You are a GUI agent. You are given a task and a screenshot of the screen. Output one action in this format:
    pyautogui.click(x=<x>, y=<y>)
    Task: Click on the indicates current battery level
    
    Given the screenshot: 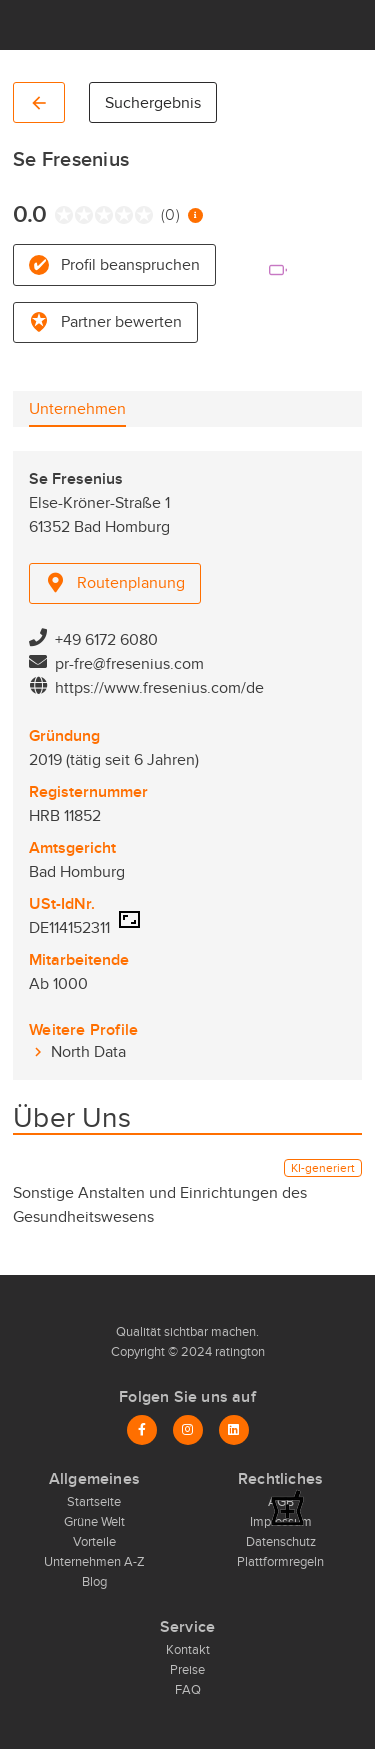 What is the action you would take?
    pyautogui.click(x=278, y=270)
    